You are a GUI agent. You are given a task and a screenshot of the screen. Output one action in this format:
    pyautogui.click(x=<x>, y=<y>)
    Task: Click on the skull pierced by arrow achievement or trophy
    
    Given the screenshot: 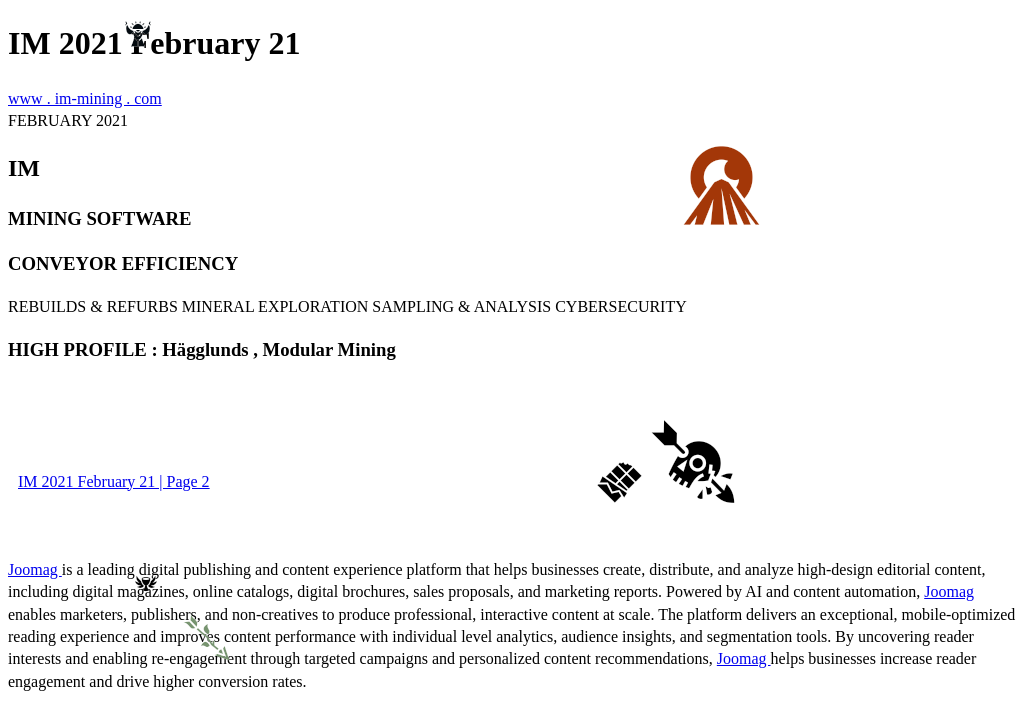 What is the action you would take?
    pyautogui.click(x=693, y=461)
    